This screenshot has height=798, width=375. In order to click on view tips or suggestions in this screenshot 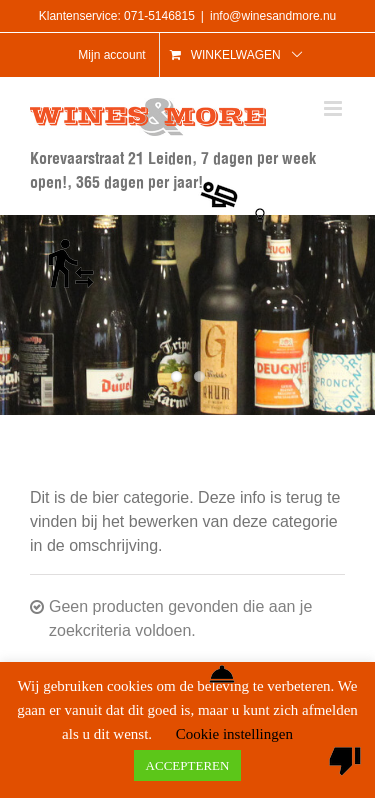, I will do `click(260, 215)`.